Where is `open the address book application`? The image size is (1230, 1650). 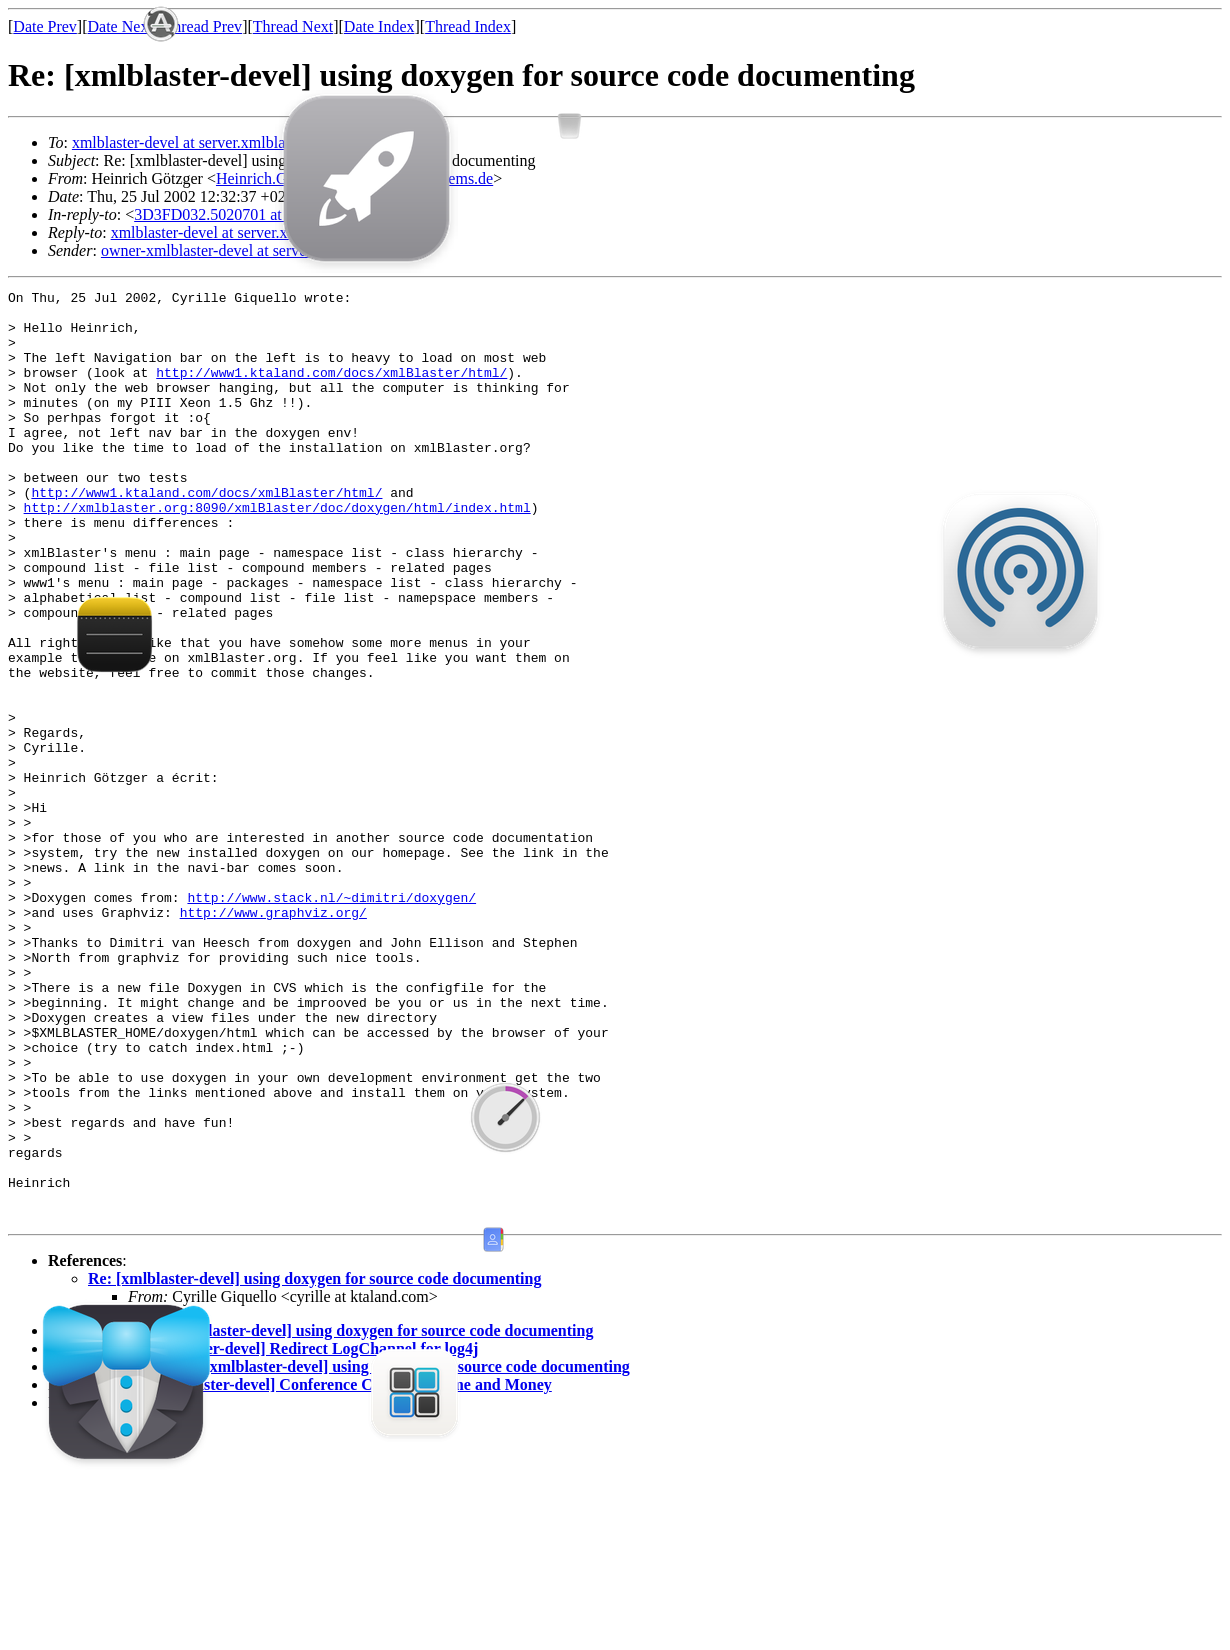 open the address book application is located at coordinates (493, 1239).